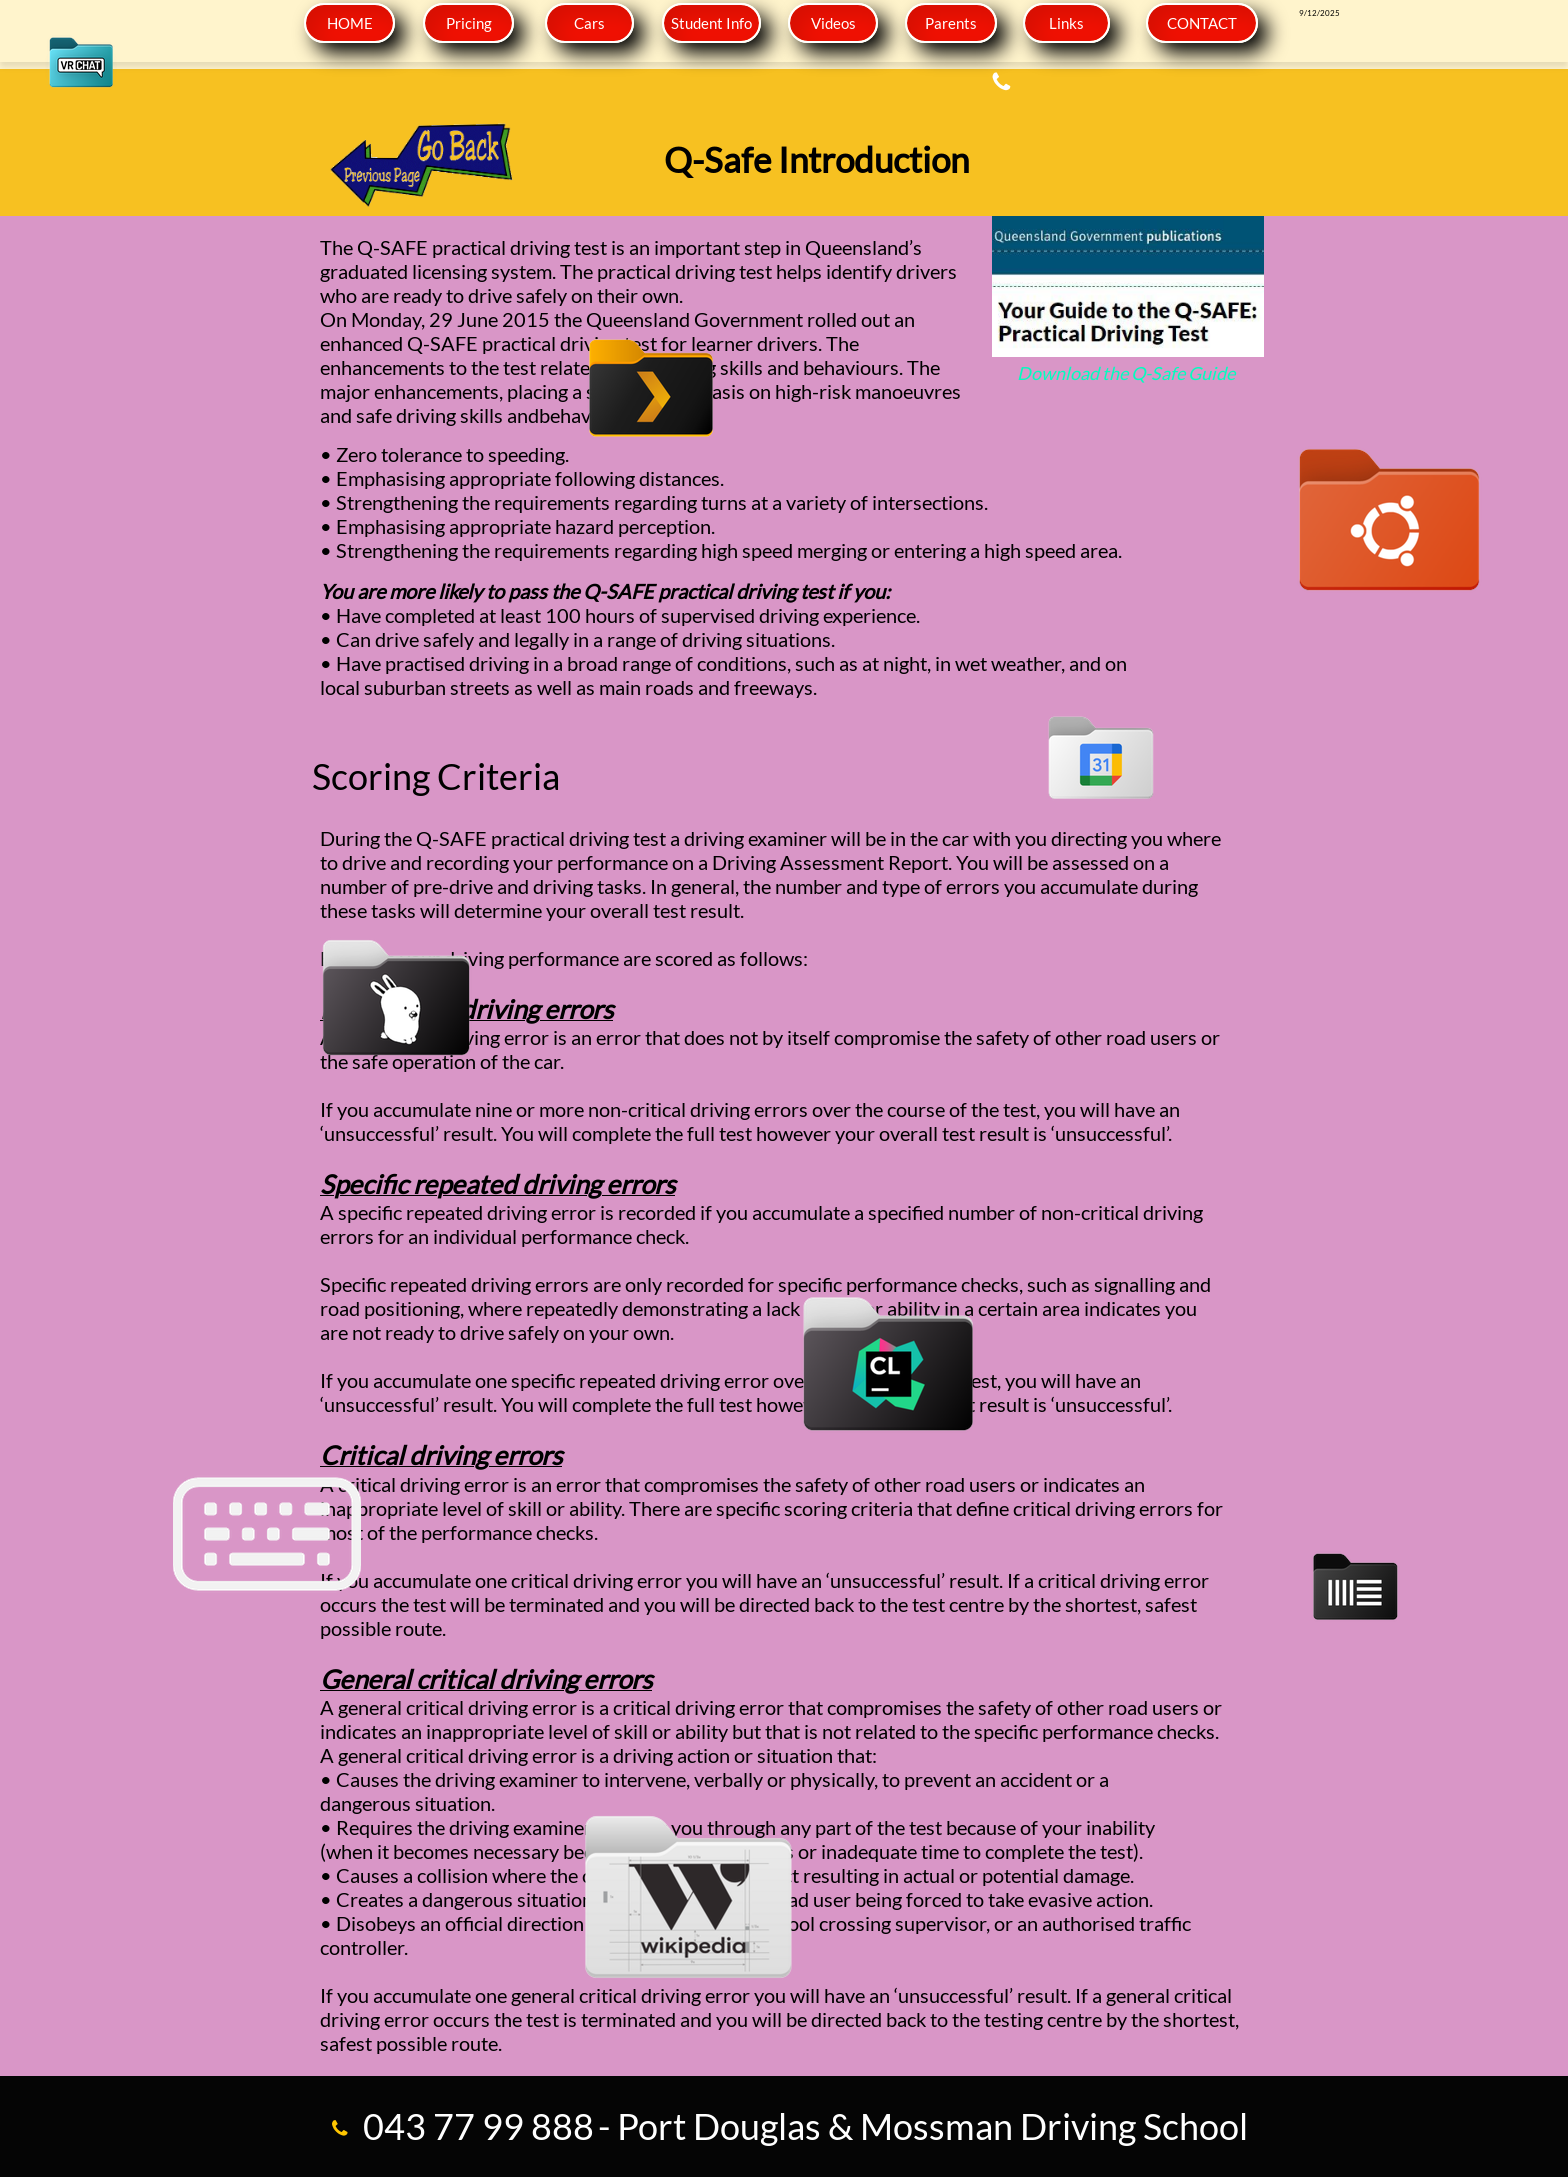  I want to click on open CLion project folder, so click(887, 1368).